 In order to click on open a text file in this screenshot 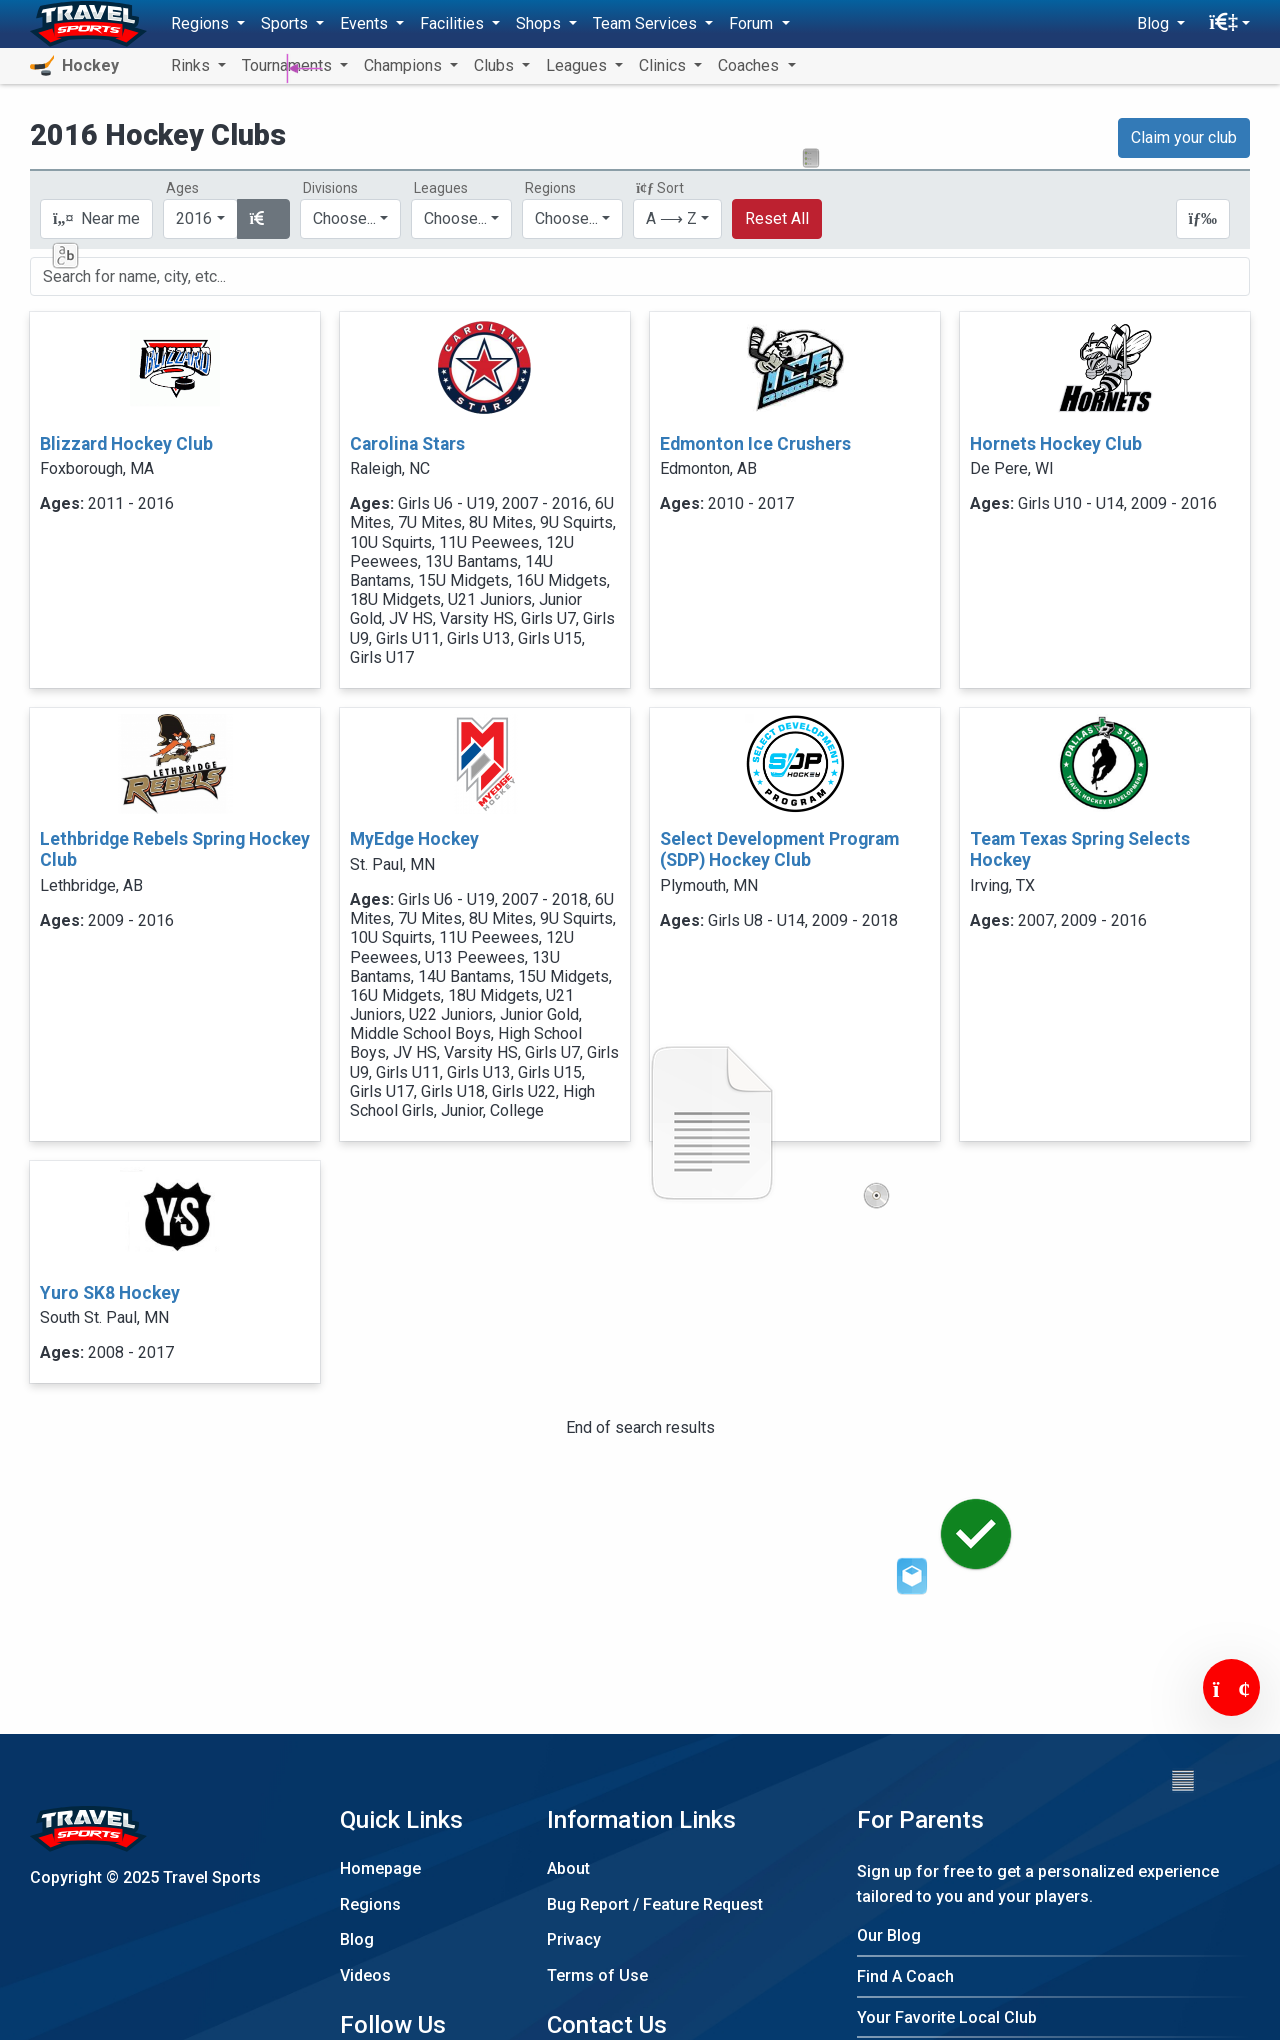, I will do `click(712, 1123)`.